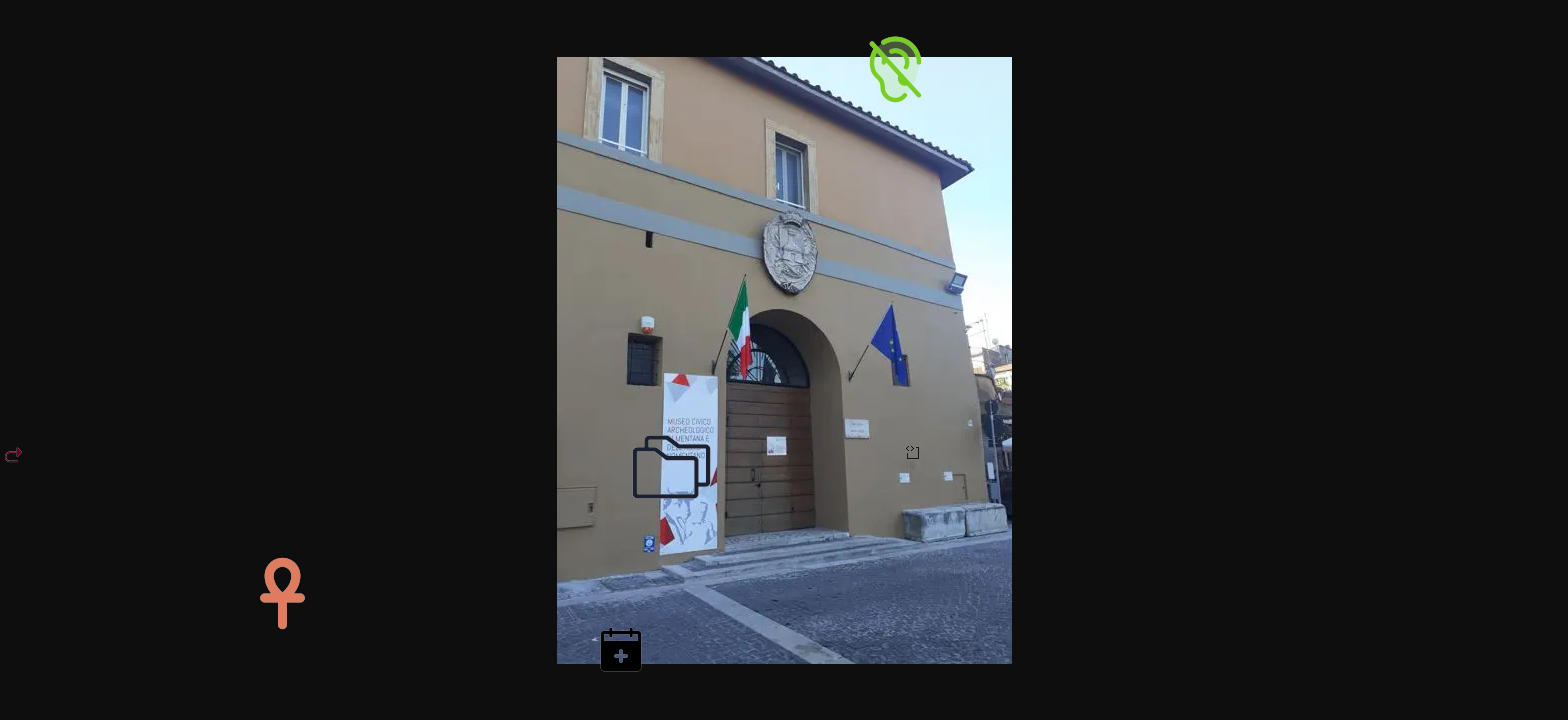  What do you see at coordinates (282, 593) in the screenshot?
I see `indicates egyptian or ancient history content` at bounding box center [282, 593].